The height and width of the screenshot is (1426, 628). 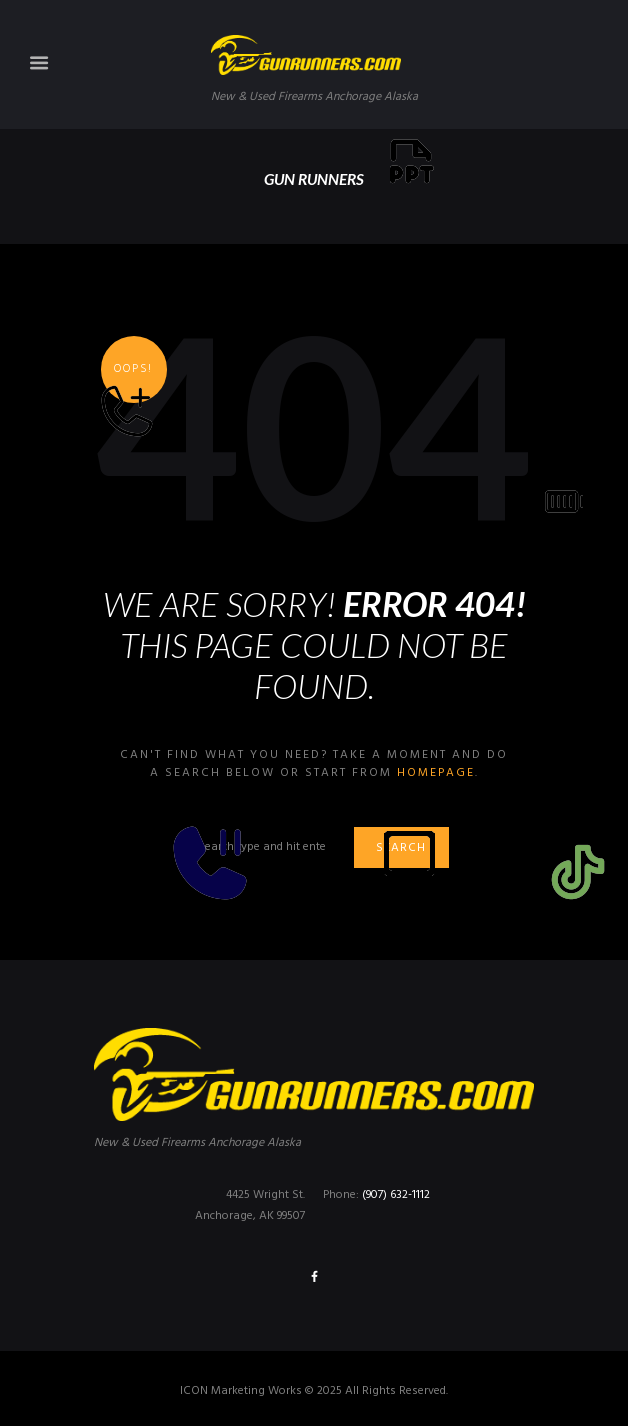 What do you see at coordinates (211, 861) in the screenshot?
I see `put current call on hold` at bounding box center [211, 861].